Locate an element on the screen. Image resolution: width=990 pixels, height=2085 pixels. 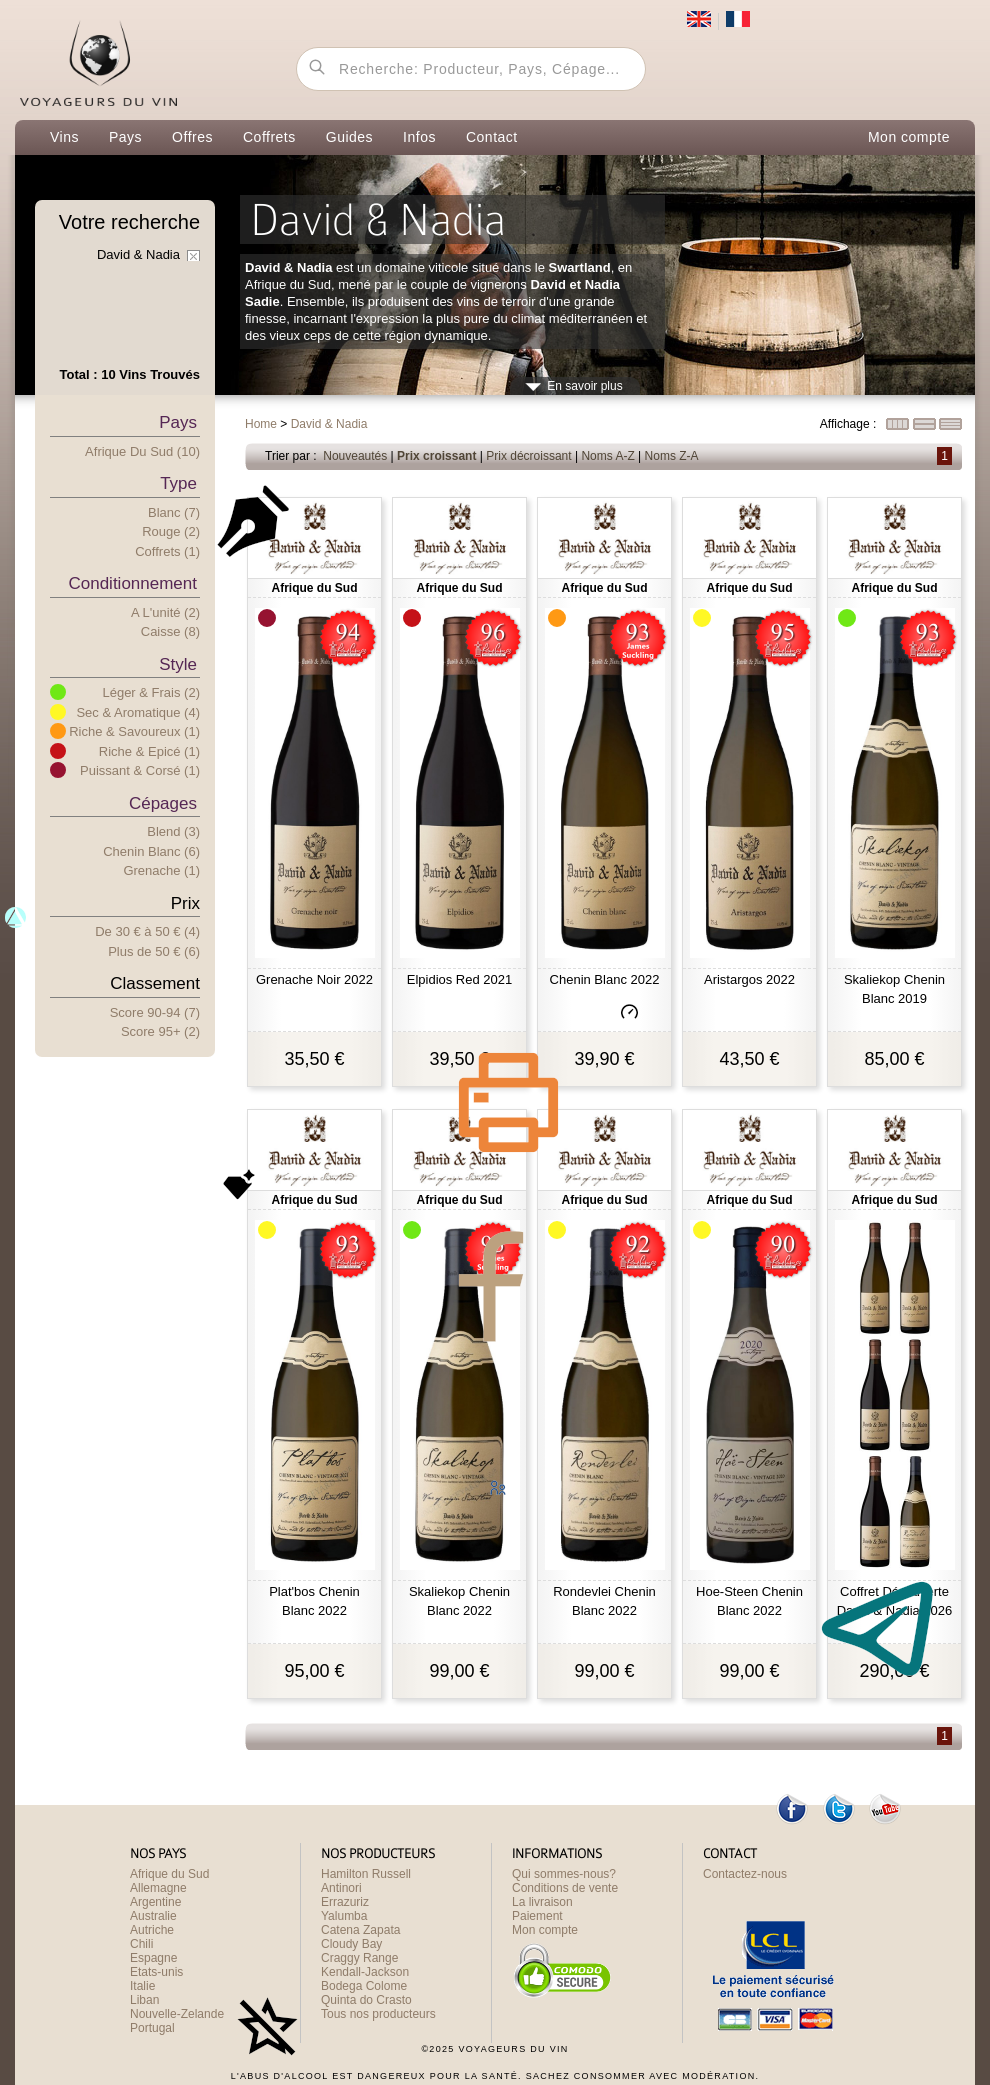
open telegram messaging app is located at coordinates (885, 1623).